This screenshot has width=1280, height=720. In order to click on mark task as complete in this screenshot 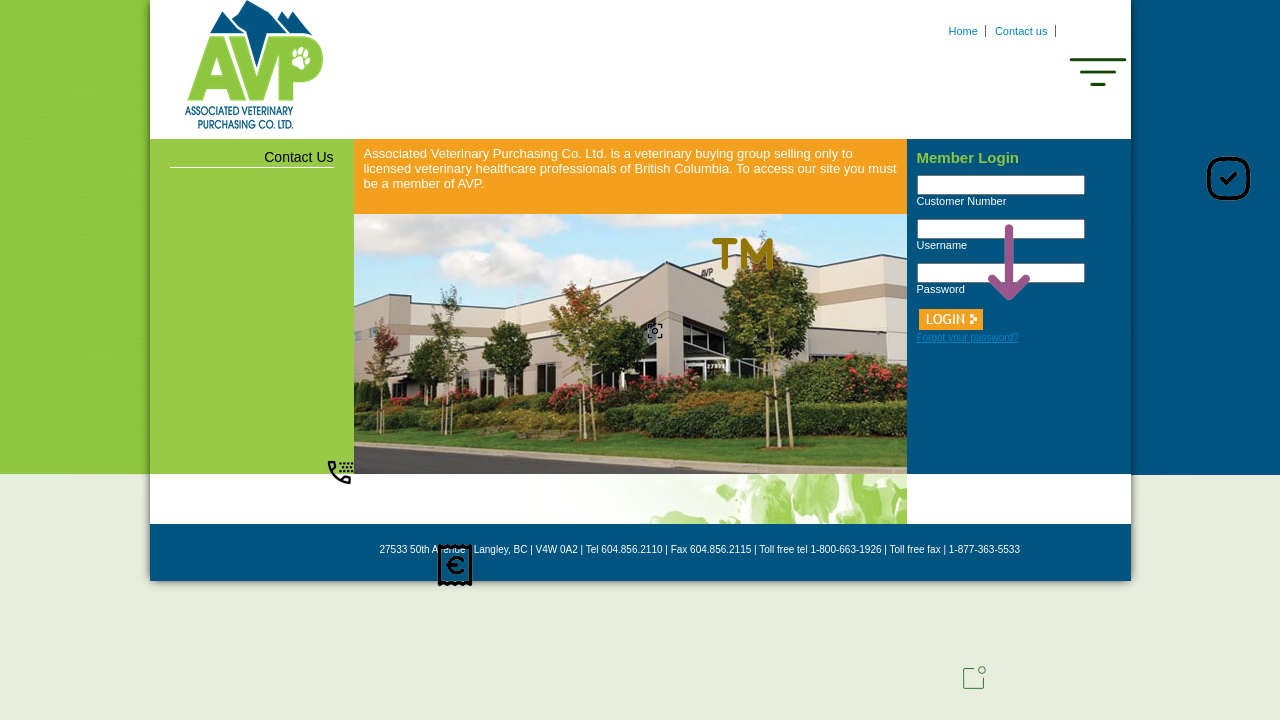, I will do `click(1228, 178)`.